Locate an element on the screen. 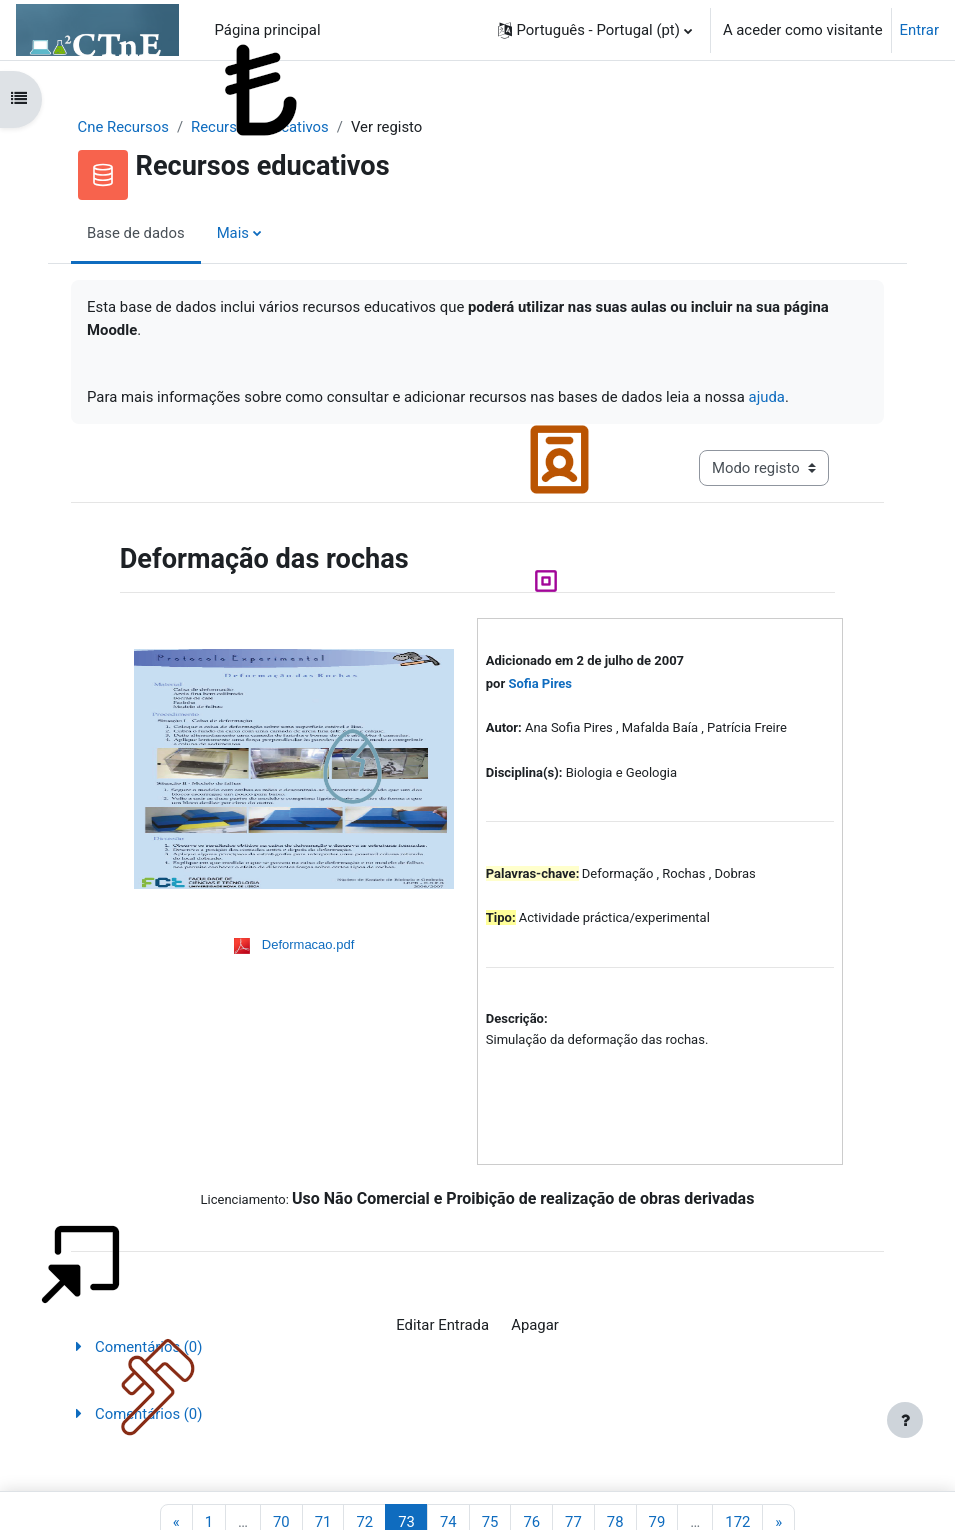 The width and height of the screenshot is (955, 1530). view user profile or identity information is located at coordinates (559, 459).